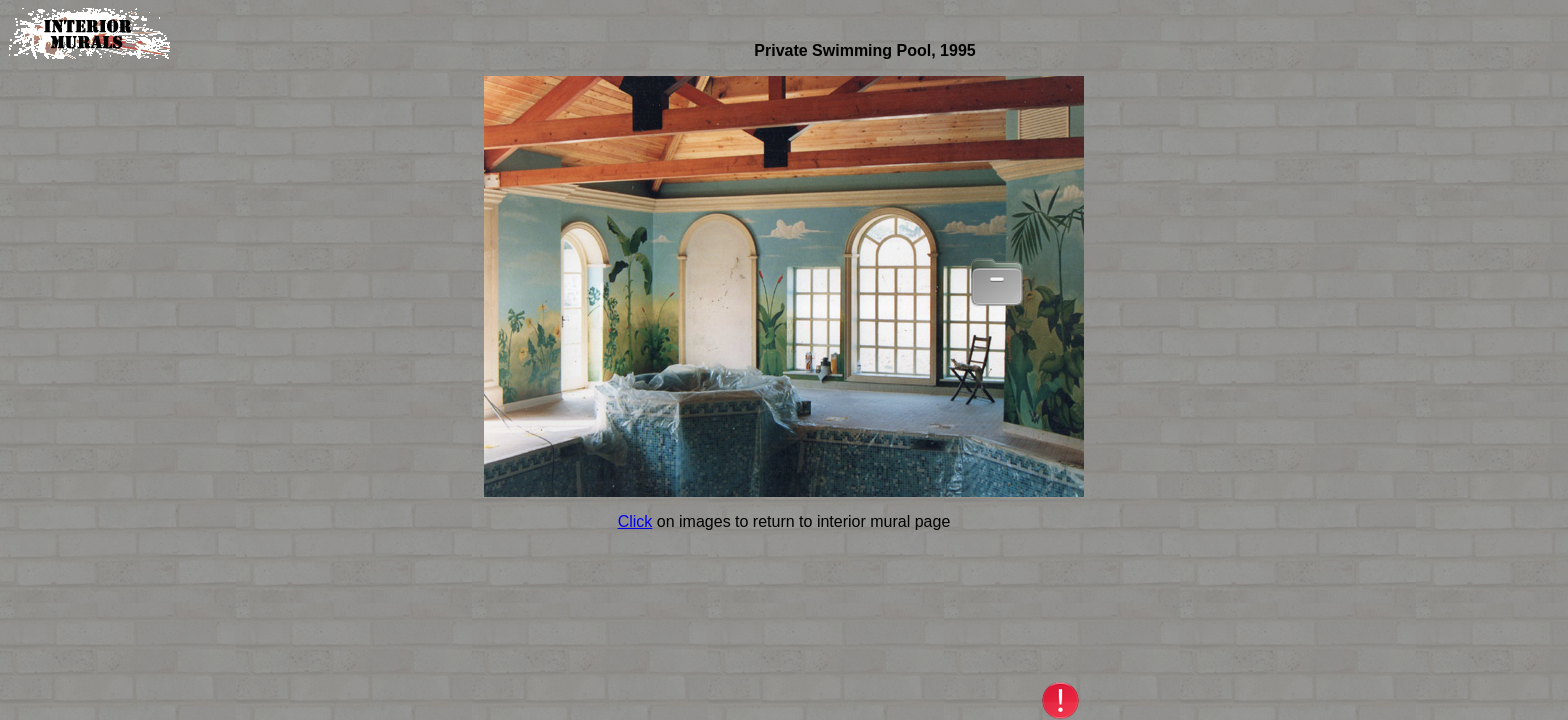 This screenshot has width=1568, height=720. Describe the element at coordinates (1060, 700) in the screenshot. I see `indicates a warning or caution message` at that location.